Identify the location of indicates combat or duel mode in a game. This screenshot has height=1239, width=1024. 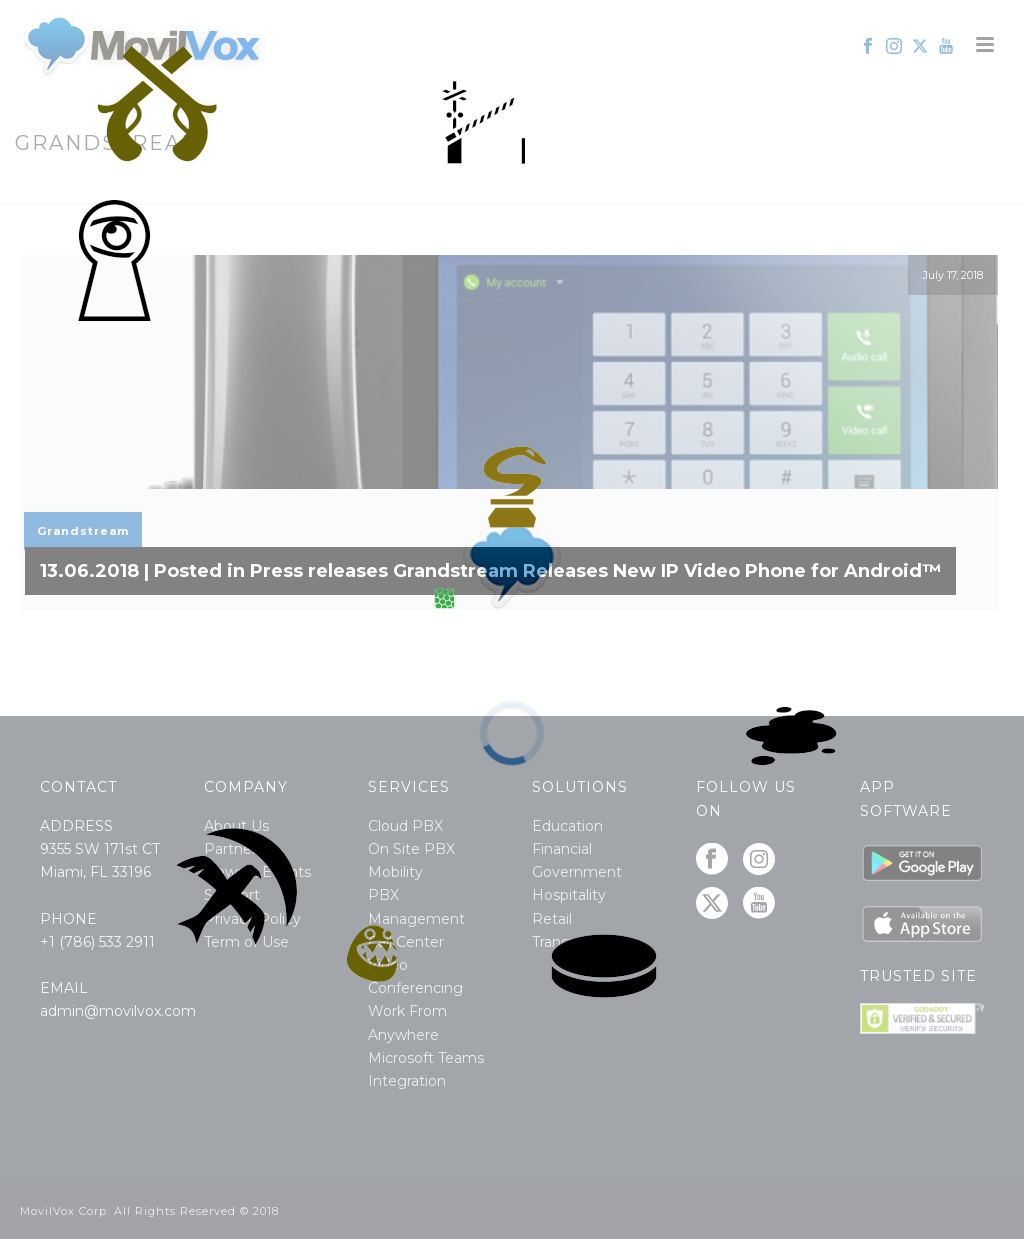
(157, 103).